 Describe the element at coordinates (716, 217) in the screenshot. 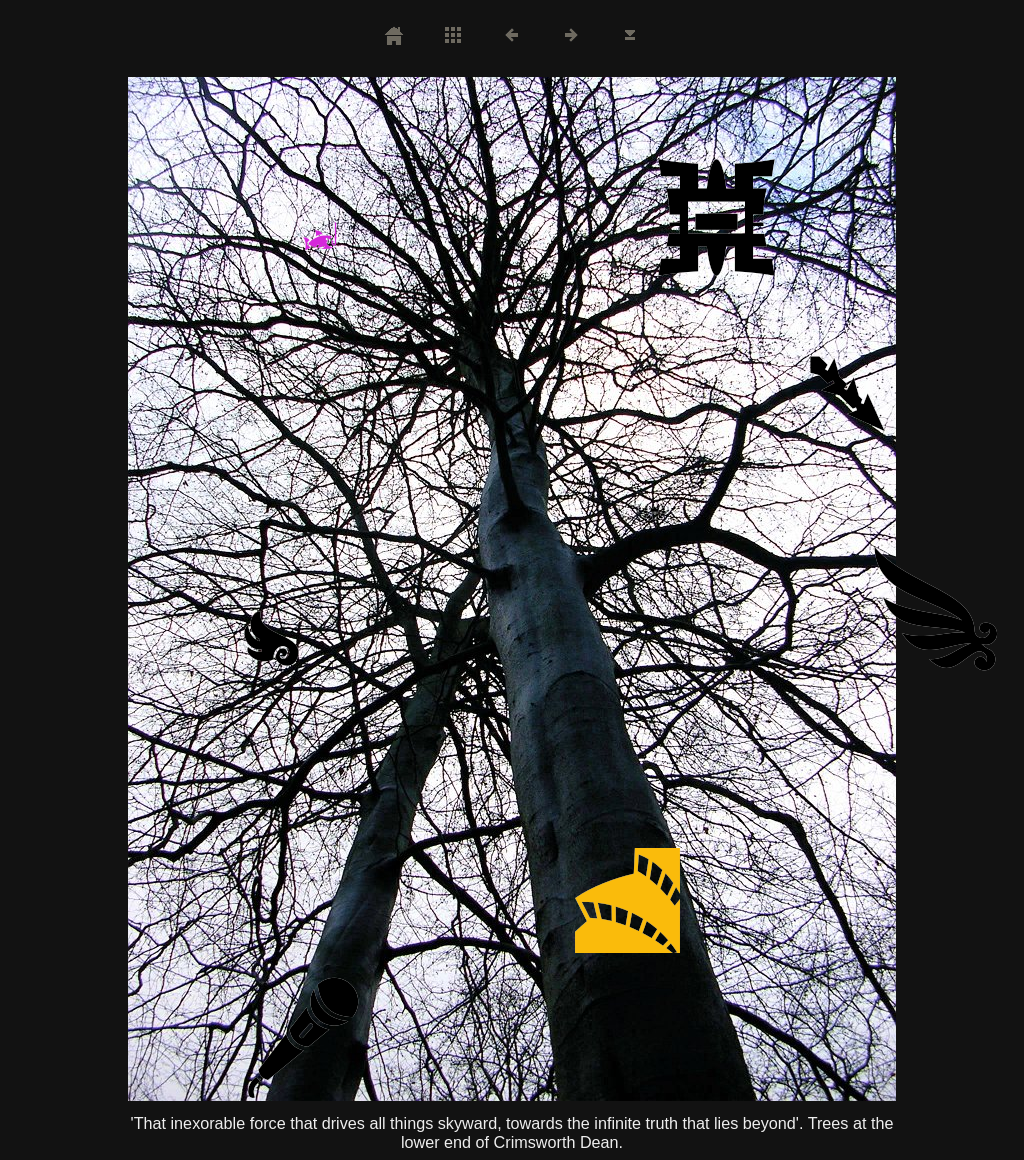

I see `abstract game element or power-up icon` at that location.